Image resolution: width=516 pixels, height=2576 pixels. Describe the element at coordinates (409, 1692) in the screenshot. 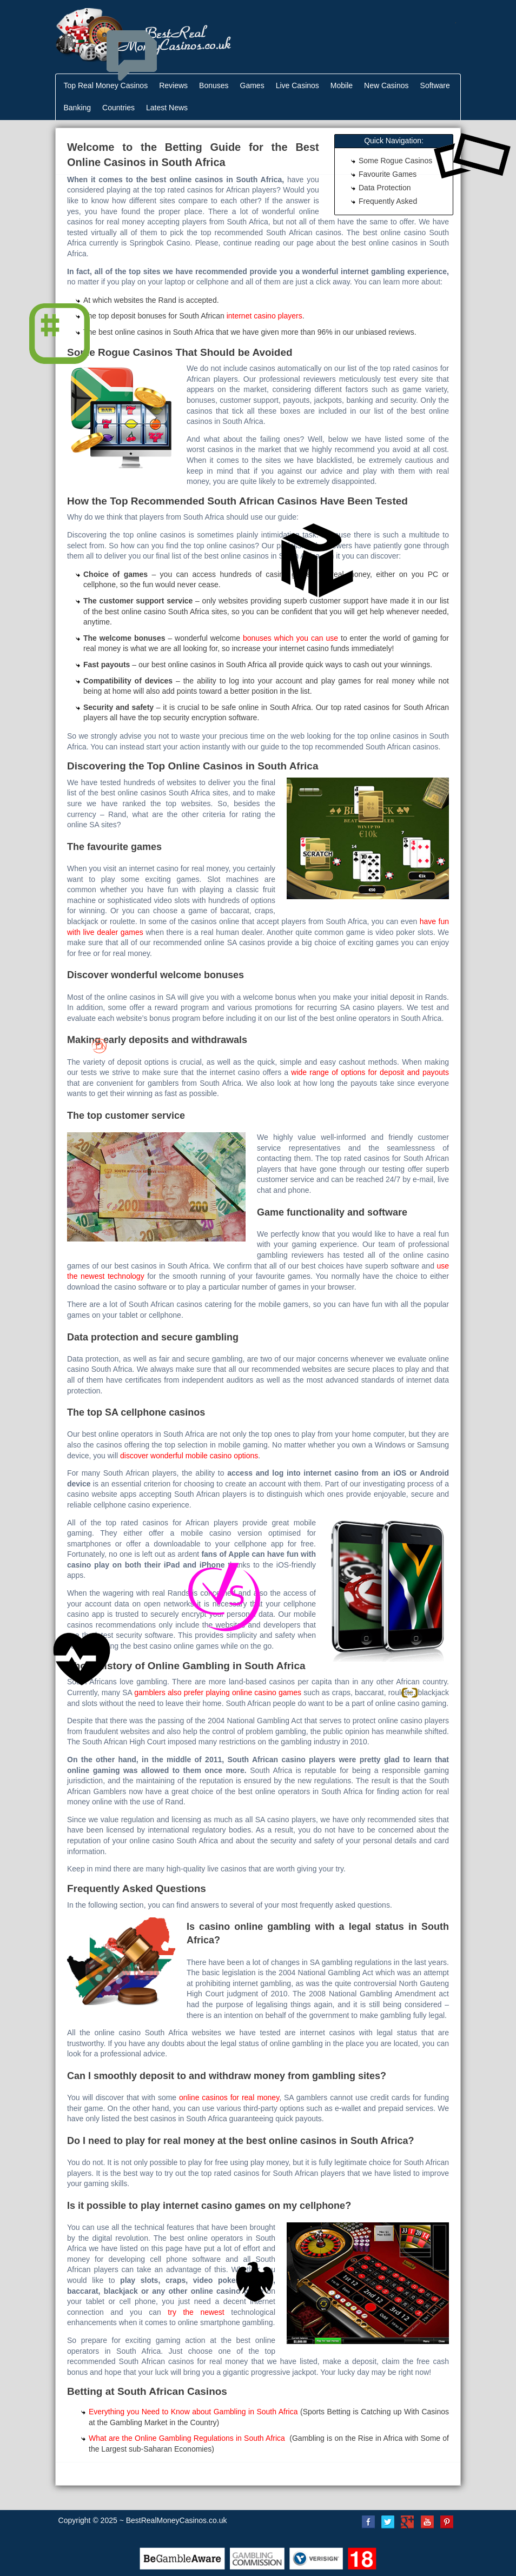

I see `Alibaba Cloud service or product` at that location.